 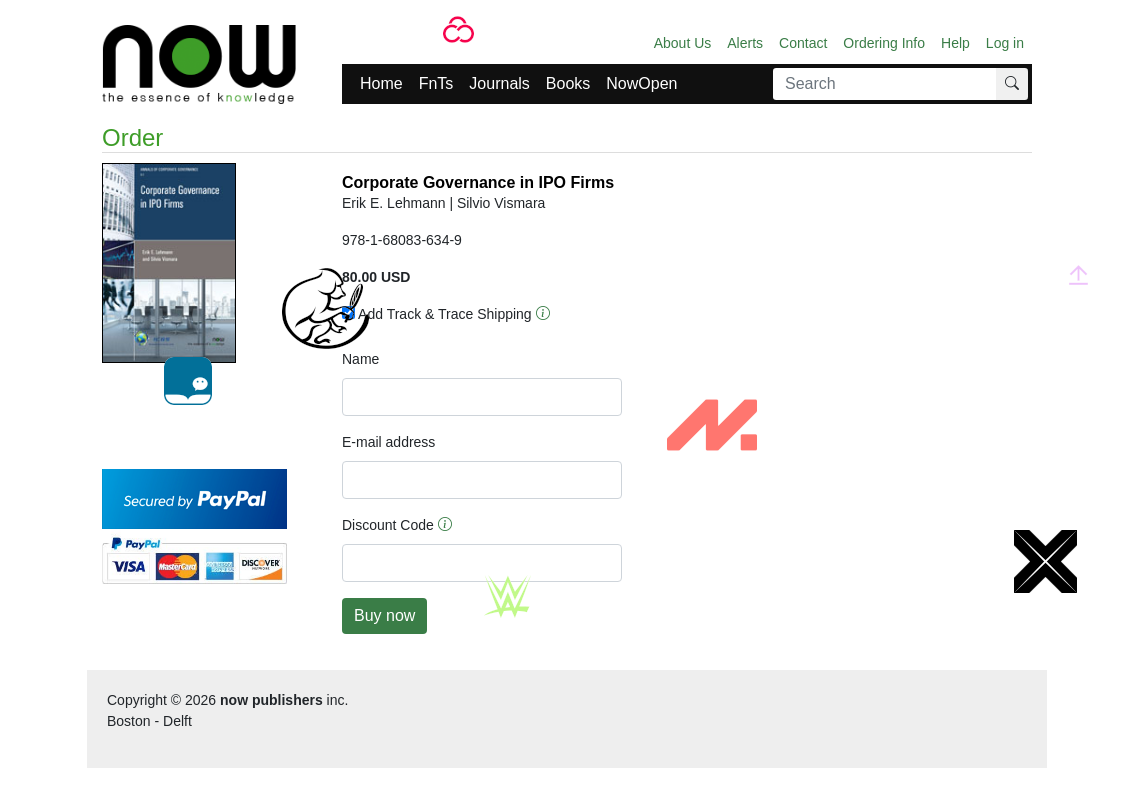 I want to click on open the WeRead app, so click(x=188, y=381).